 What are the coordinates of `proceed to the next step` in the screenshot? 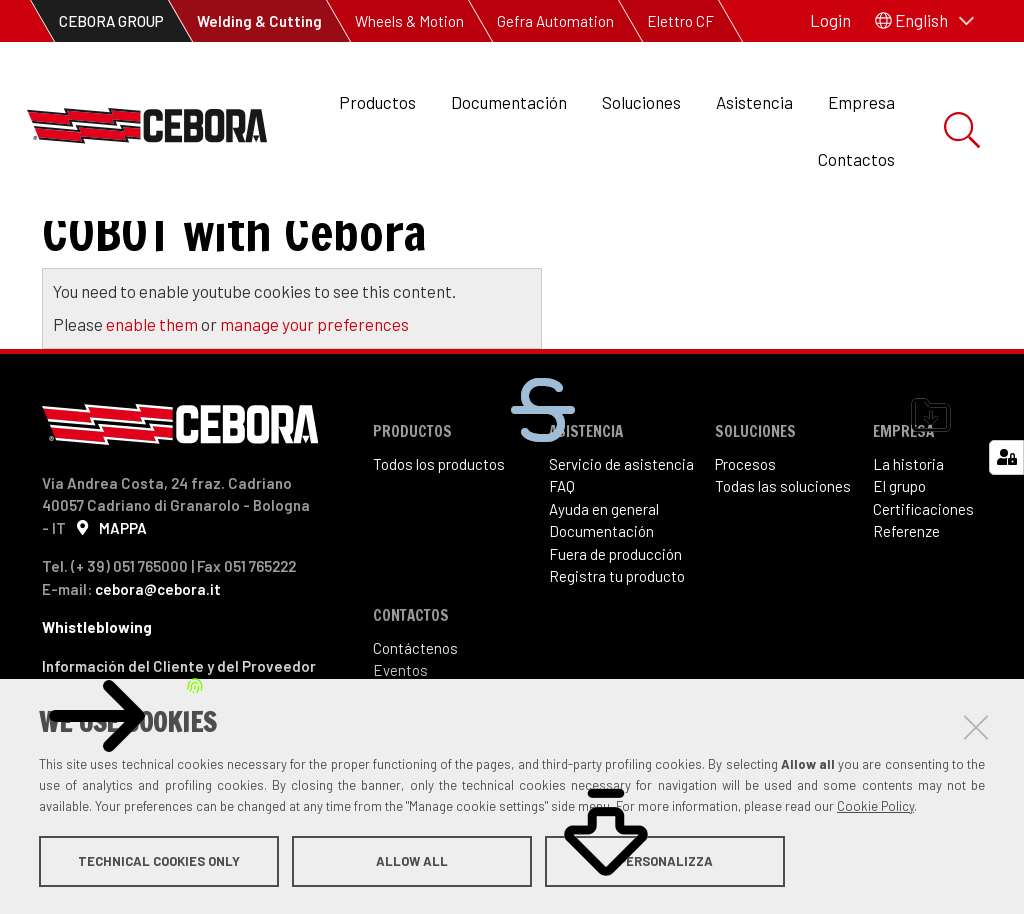 It's located at (97, 716).